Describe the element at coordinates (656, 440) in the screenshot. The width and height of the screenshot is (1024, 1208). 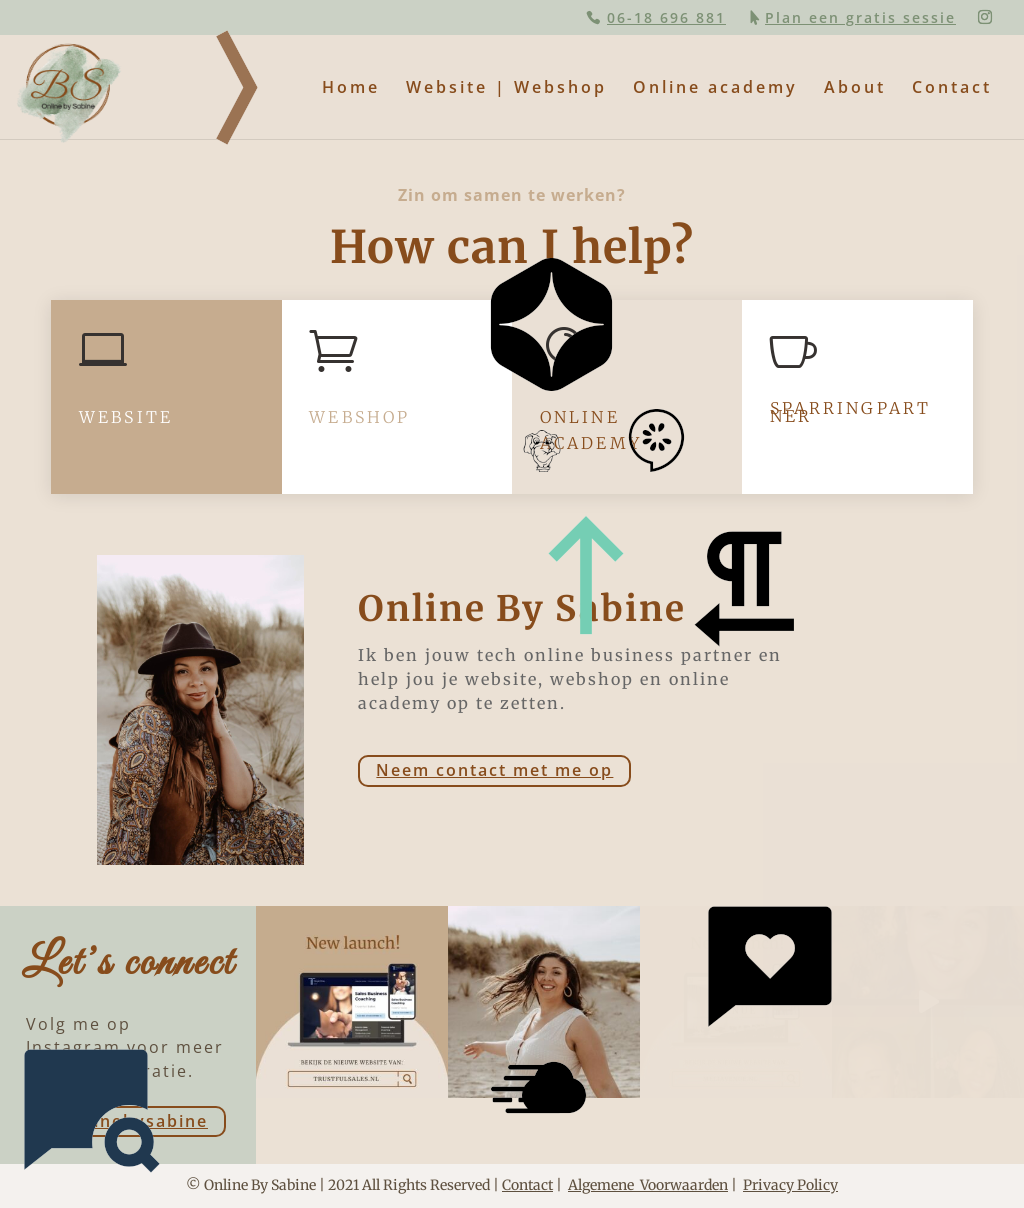
I see `cucumber testing framework logo` at that location.